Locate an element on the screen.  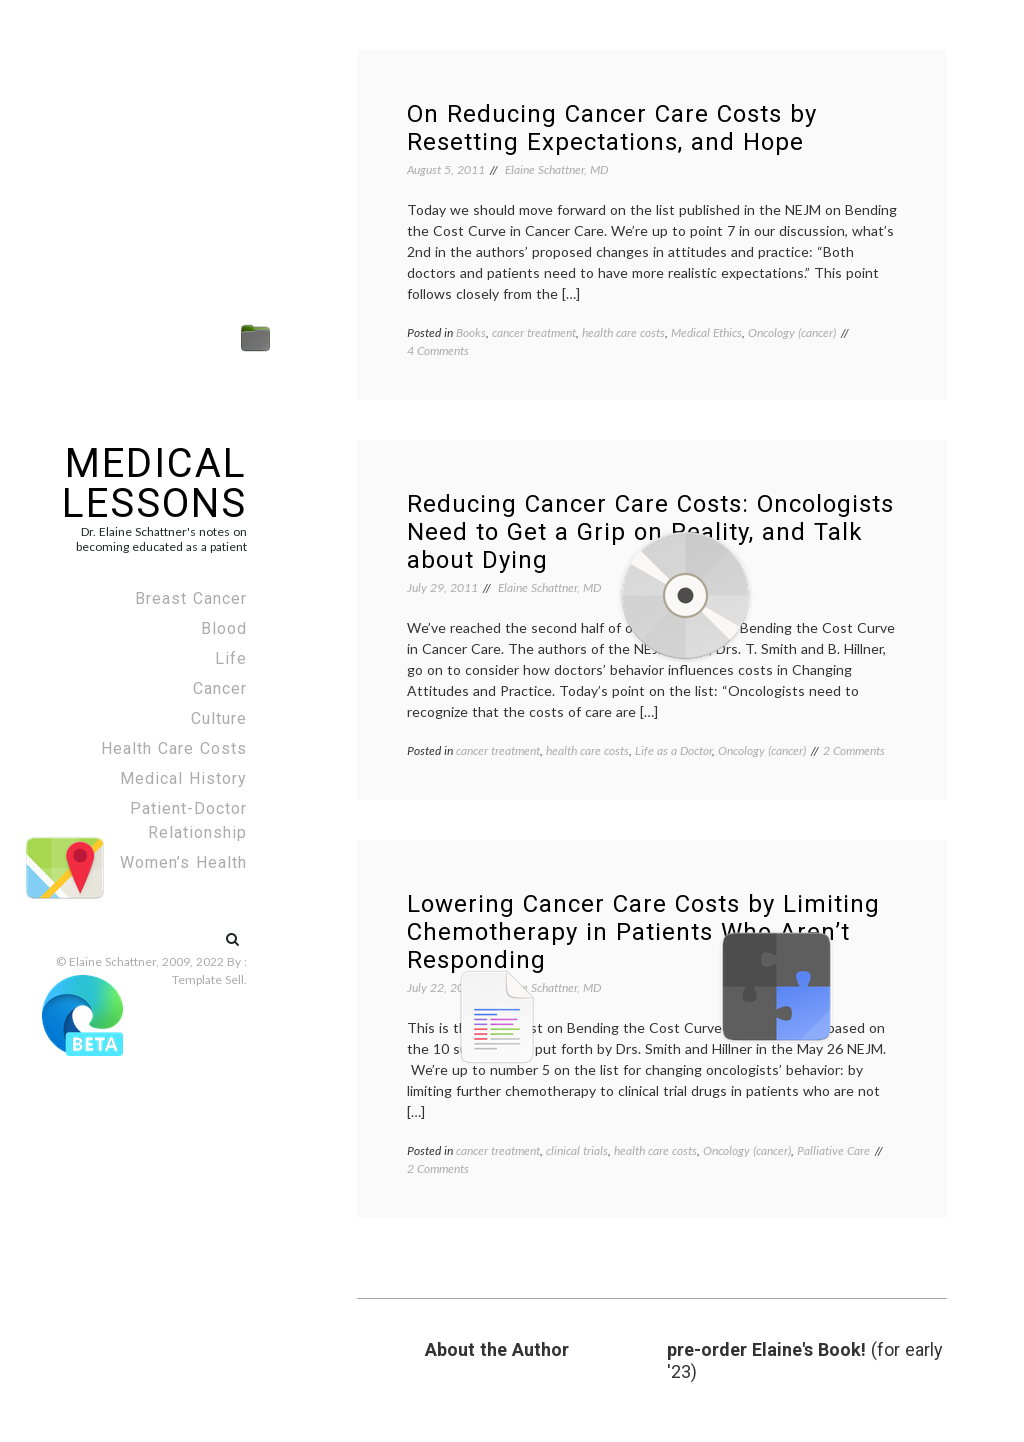
access CD/DVD drive or optical media is located at coordinates (685, 595).